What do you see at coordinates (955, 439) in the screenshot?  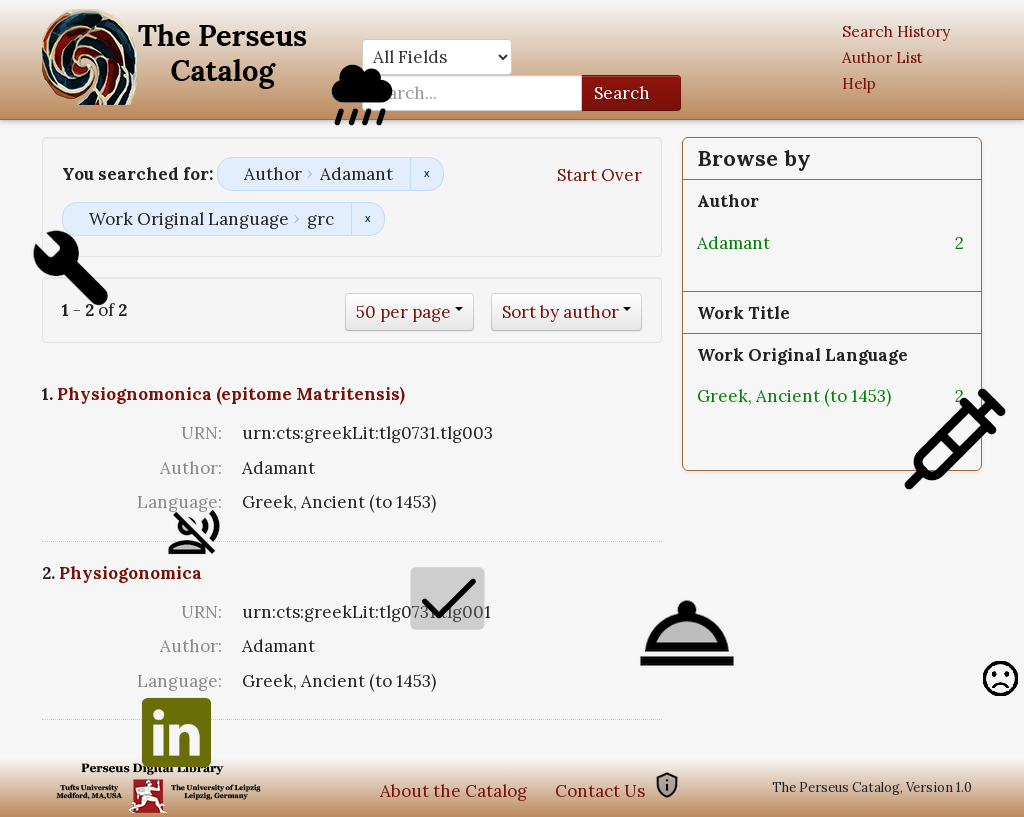 I see `access medical or health-related features` at bounding box center [955, 439].